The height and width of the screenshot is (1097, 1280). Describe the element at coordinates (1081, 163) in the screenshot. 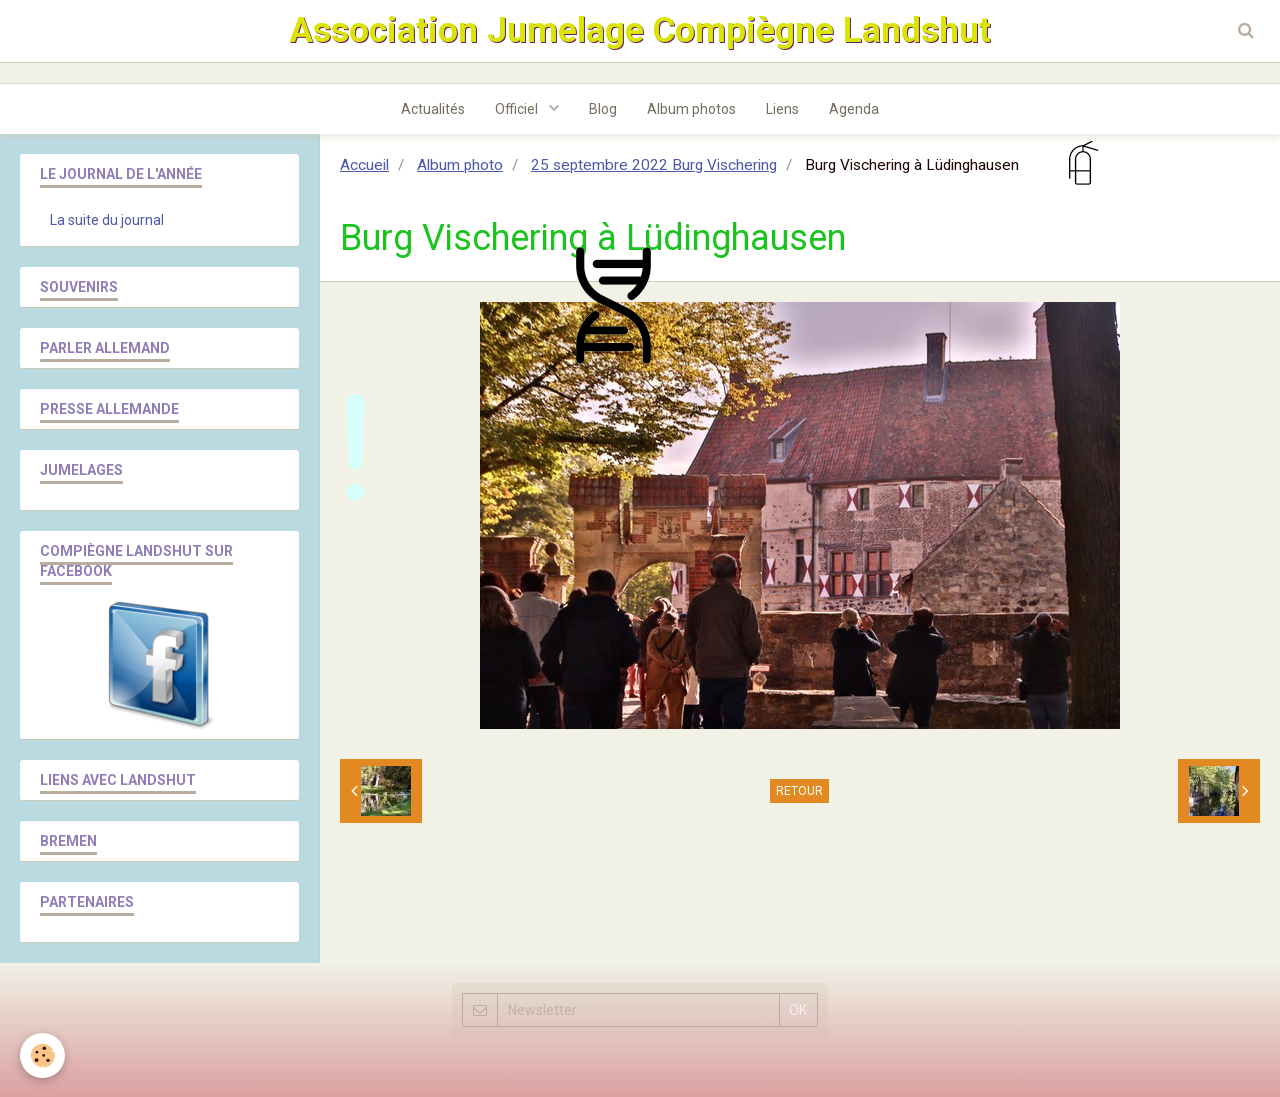

I see `access fire safety information` at that location.